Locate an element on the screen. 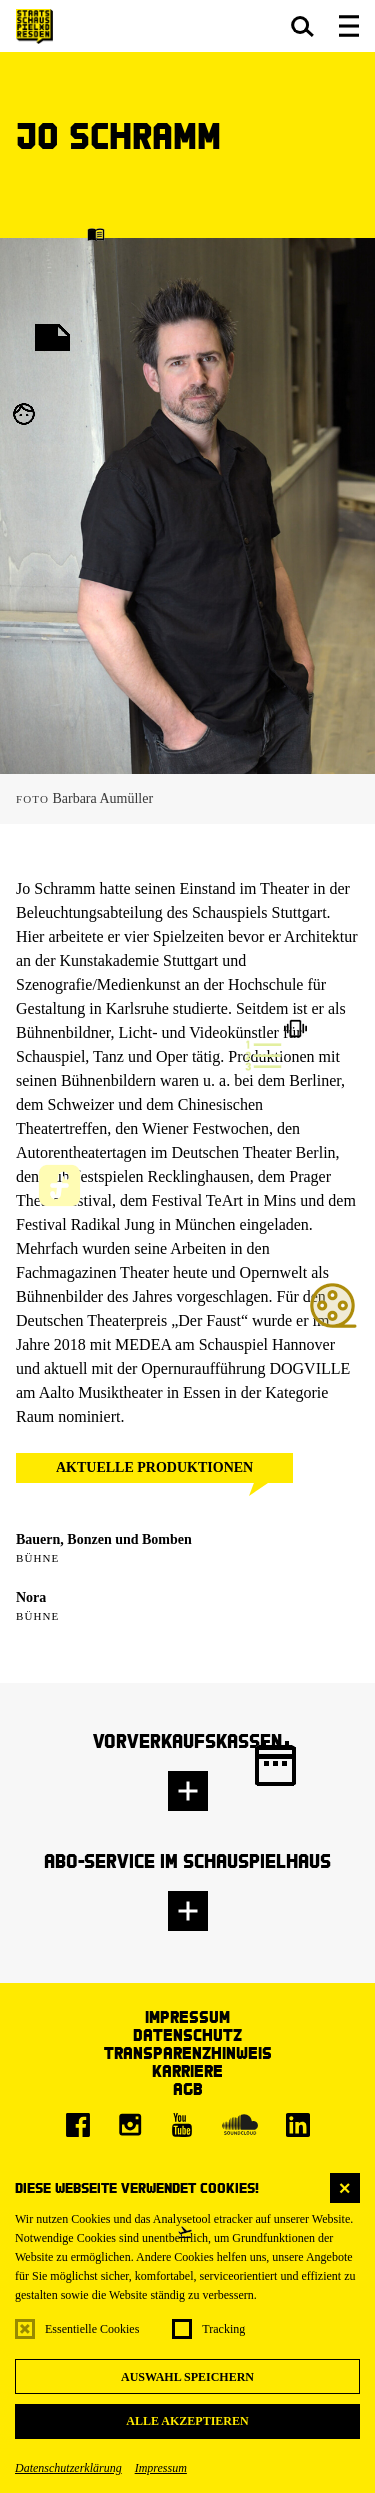 This screenshot has width=375, height=2493. access function or formula editor is located at coordinates (59, 1185).